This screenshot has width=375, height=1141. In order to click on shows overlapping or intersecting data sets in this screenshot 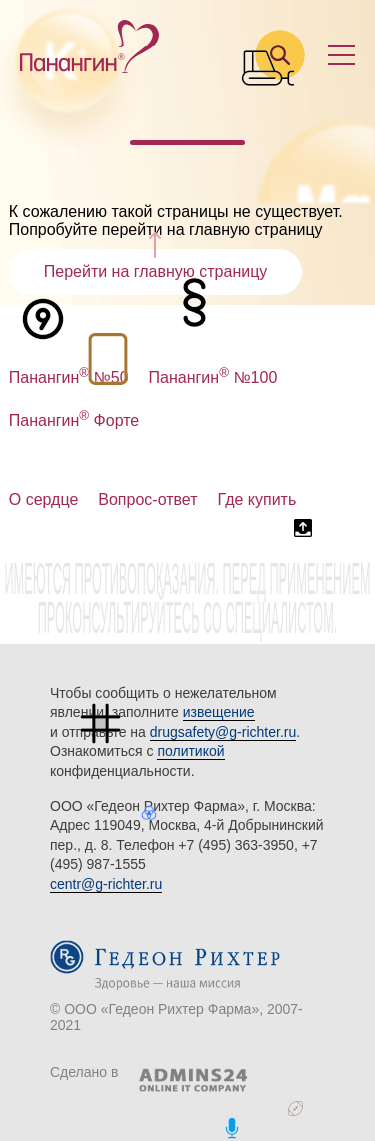, I will do `click(149, 813)`.